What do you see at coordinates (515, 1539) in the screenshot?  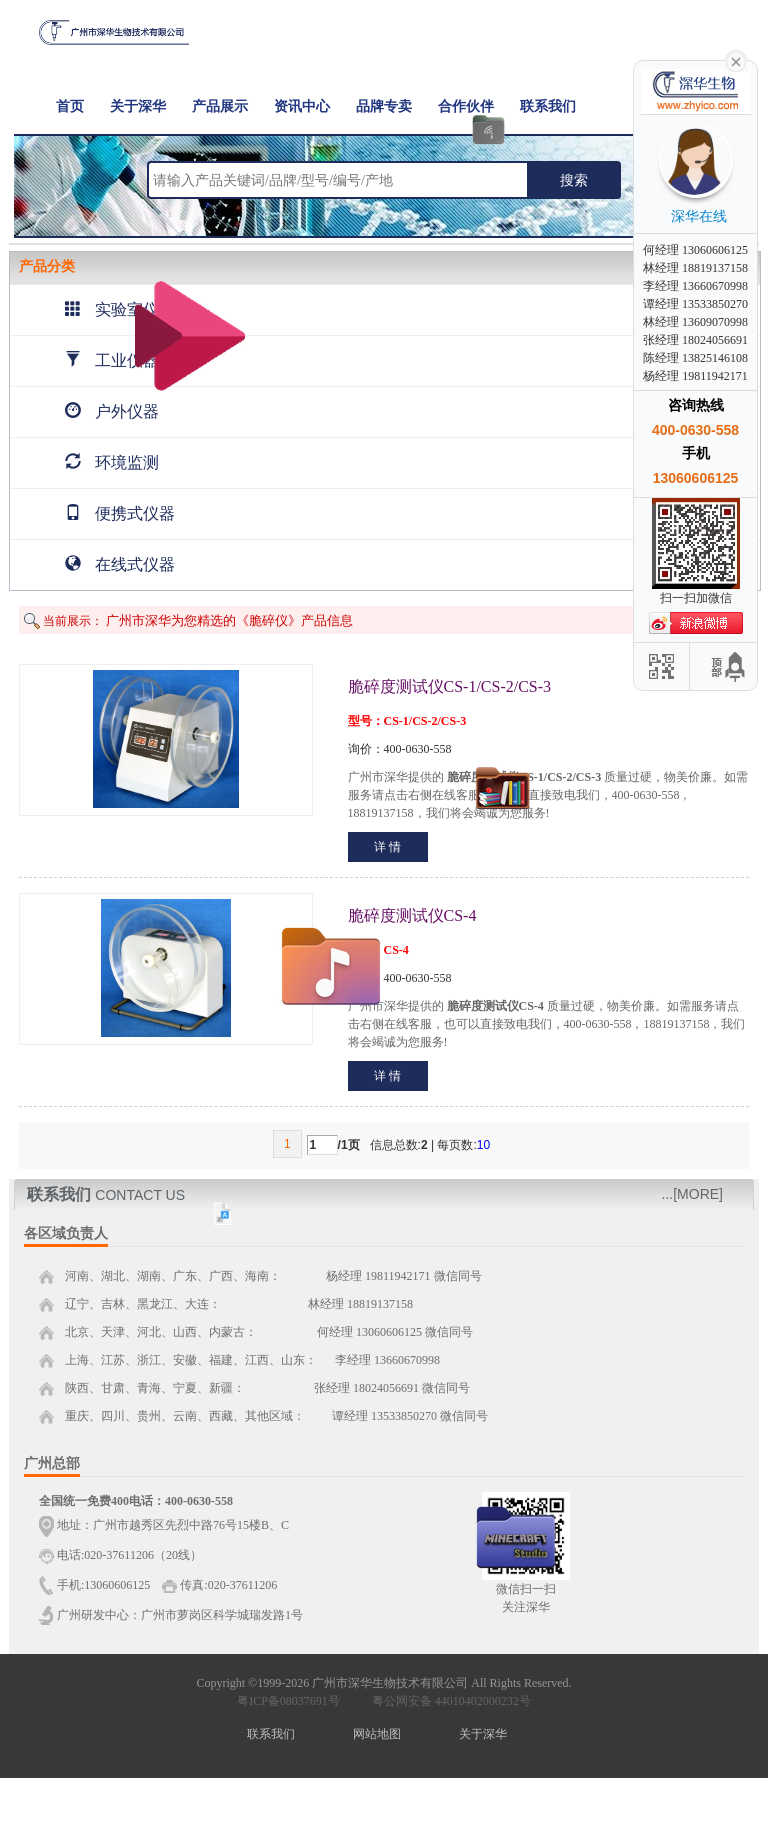 I see `open minecraft studio project folder` at bounding box center [515, 1539].